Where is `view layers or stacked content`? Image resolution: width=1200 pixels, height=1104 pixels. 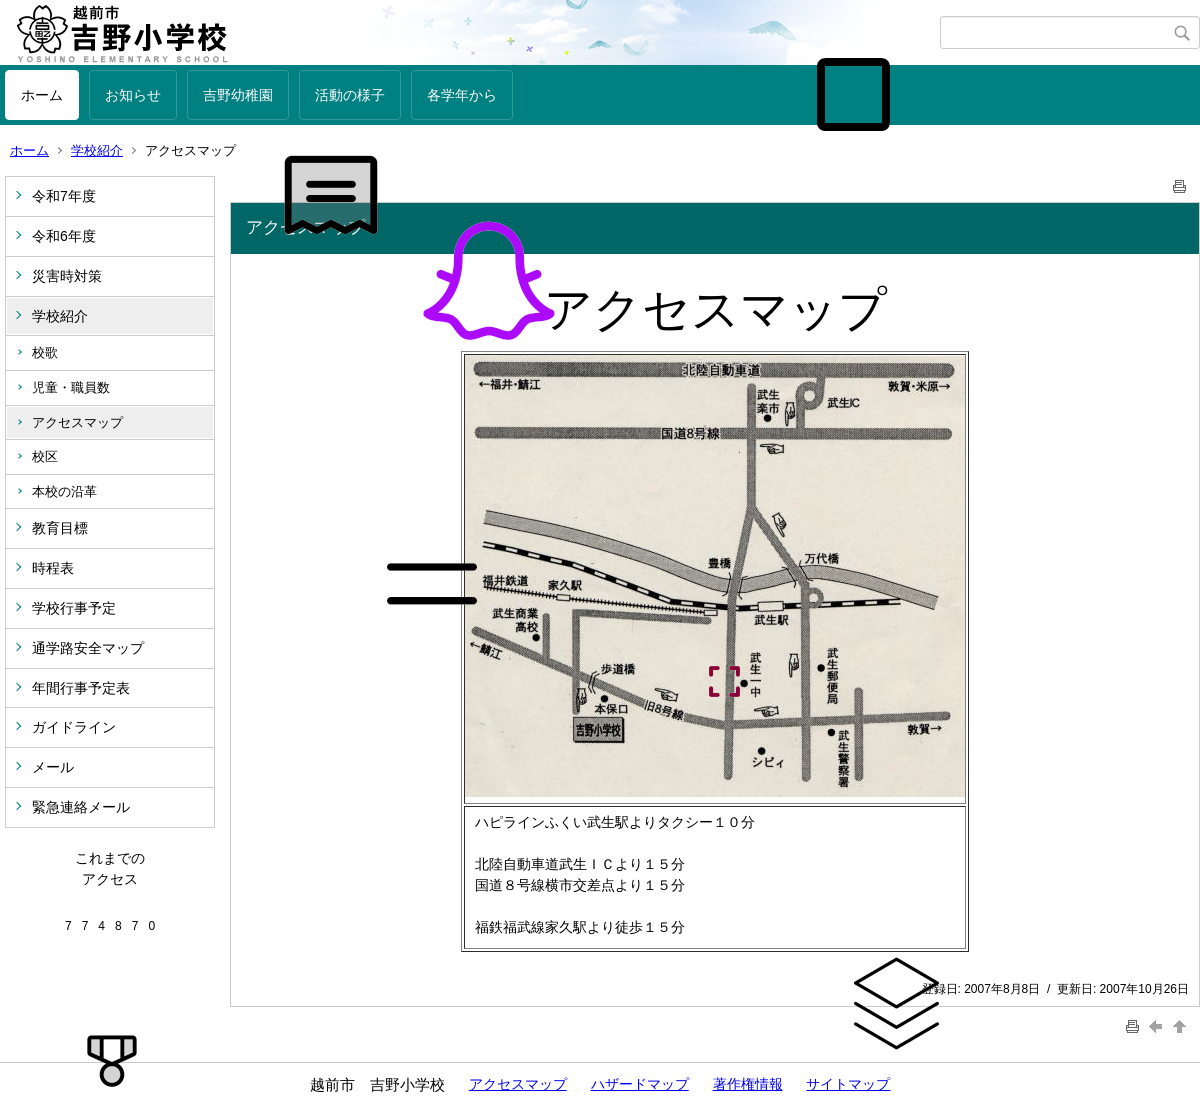
view layers or stacked content is located at coordinates (896, 1003).